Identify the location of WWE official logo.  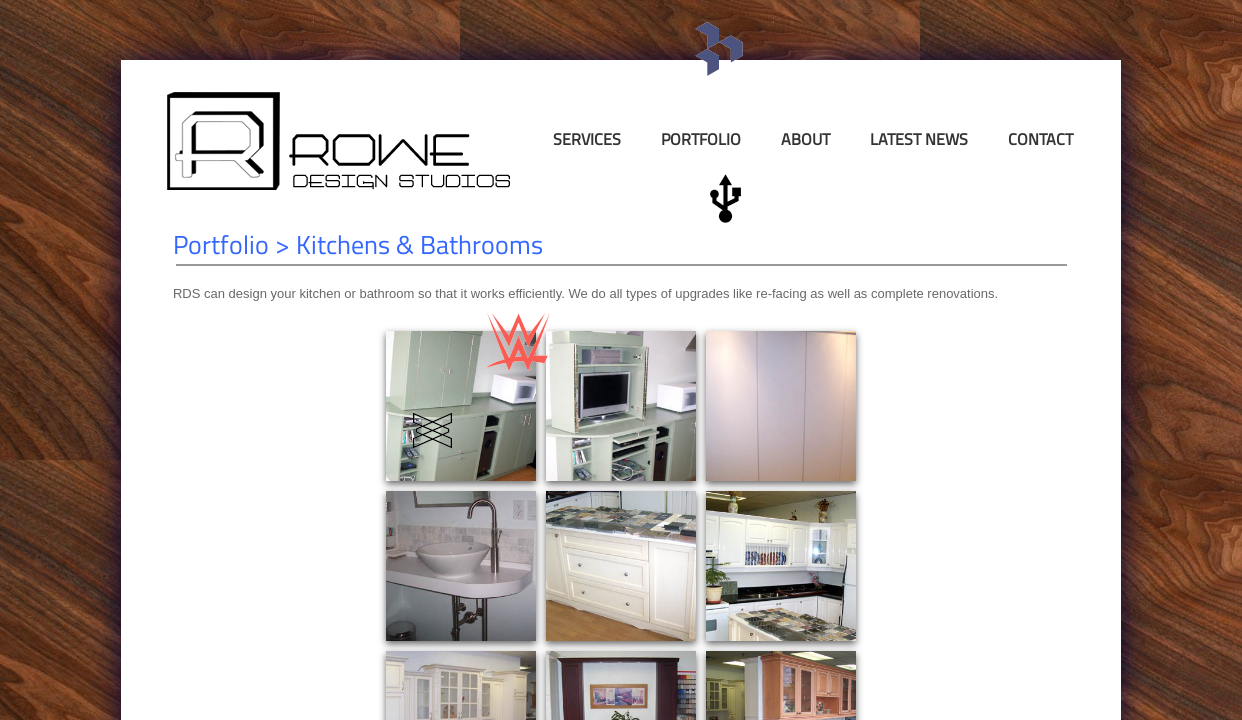
(518, 342).